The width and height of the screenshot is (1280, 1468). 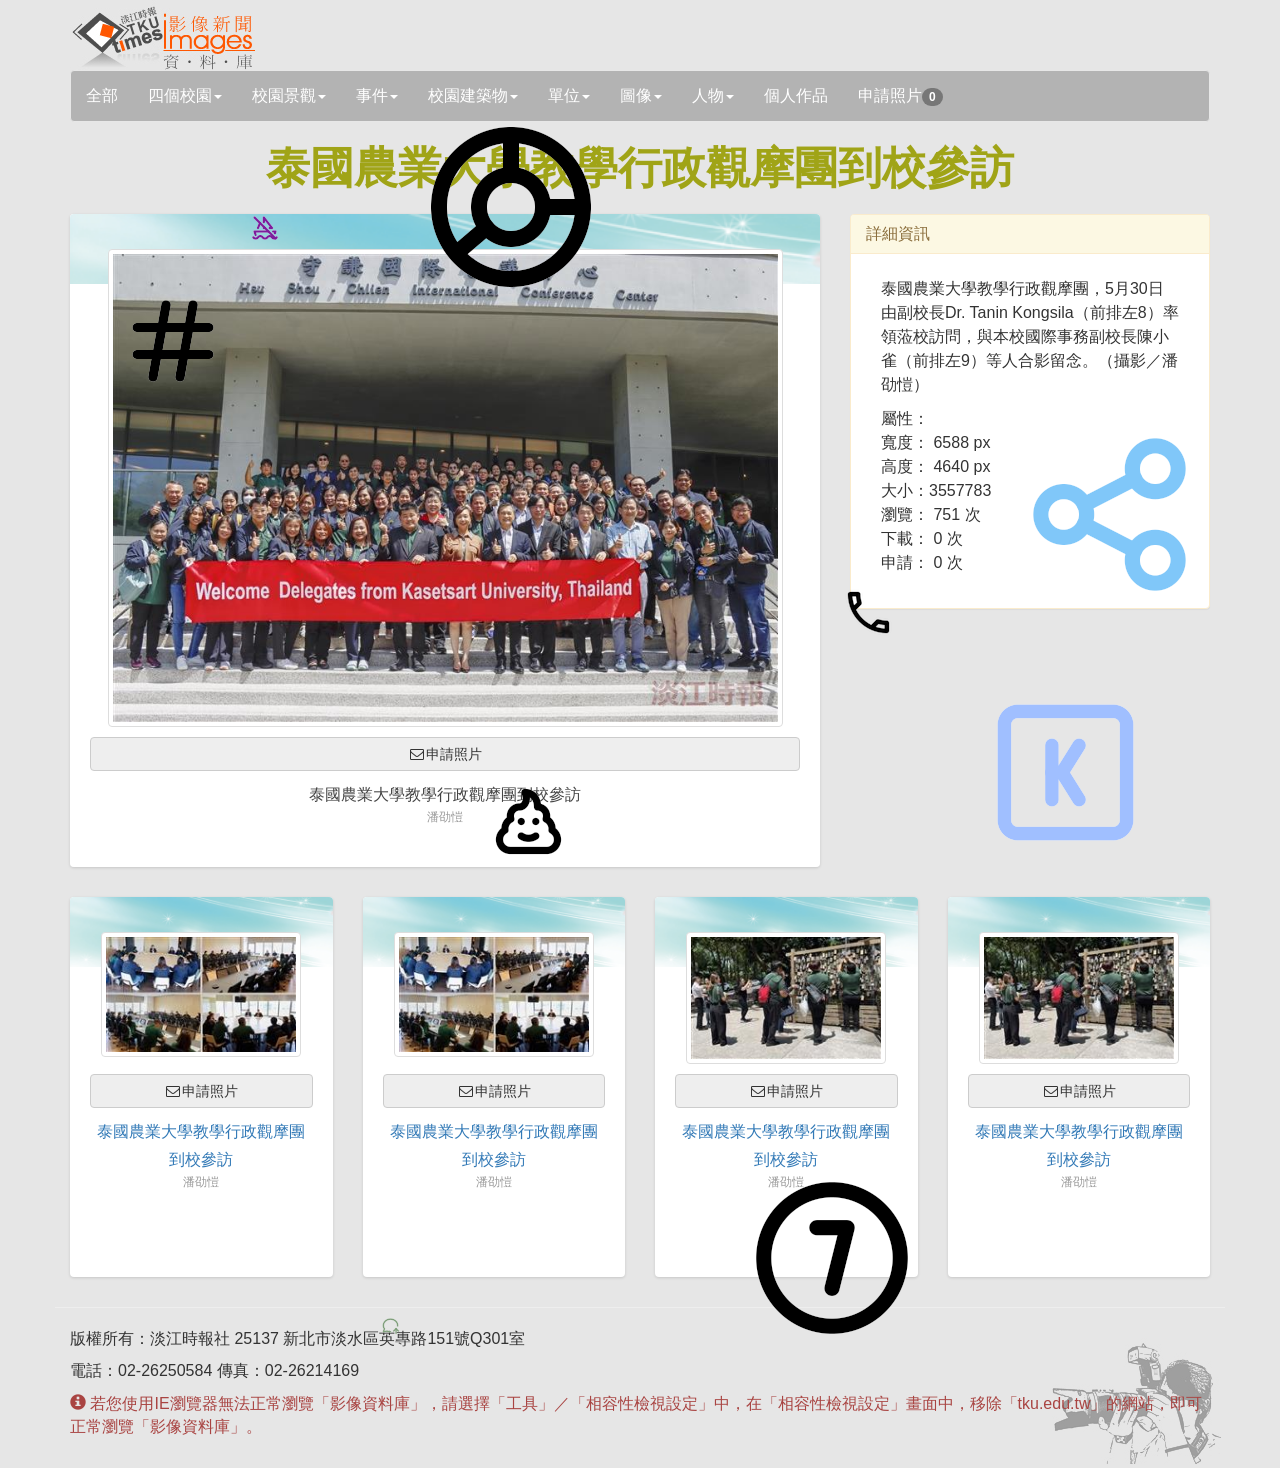 I want to click on share content with others, so click(x=1109, y=514).